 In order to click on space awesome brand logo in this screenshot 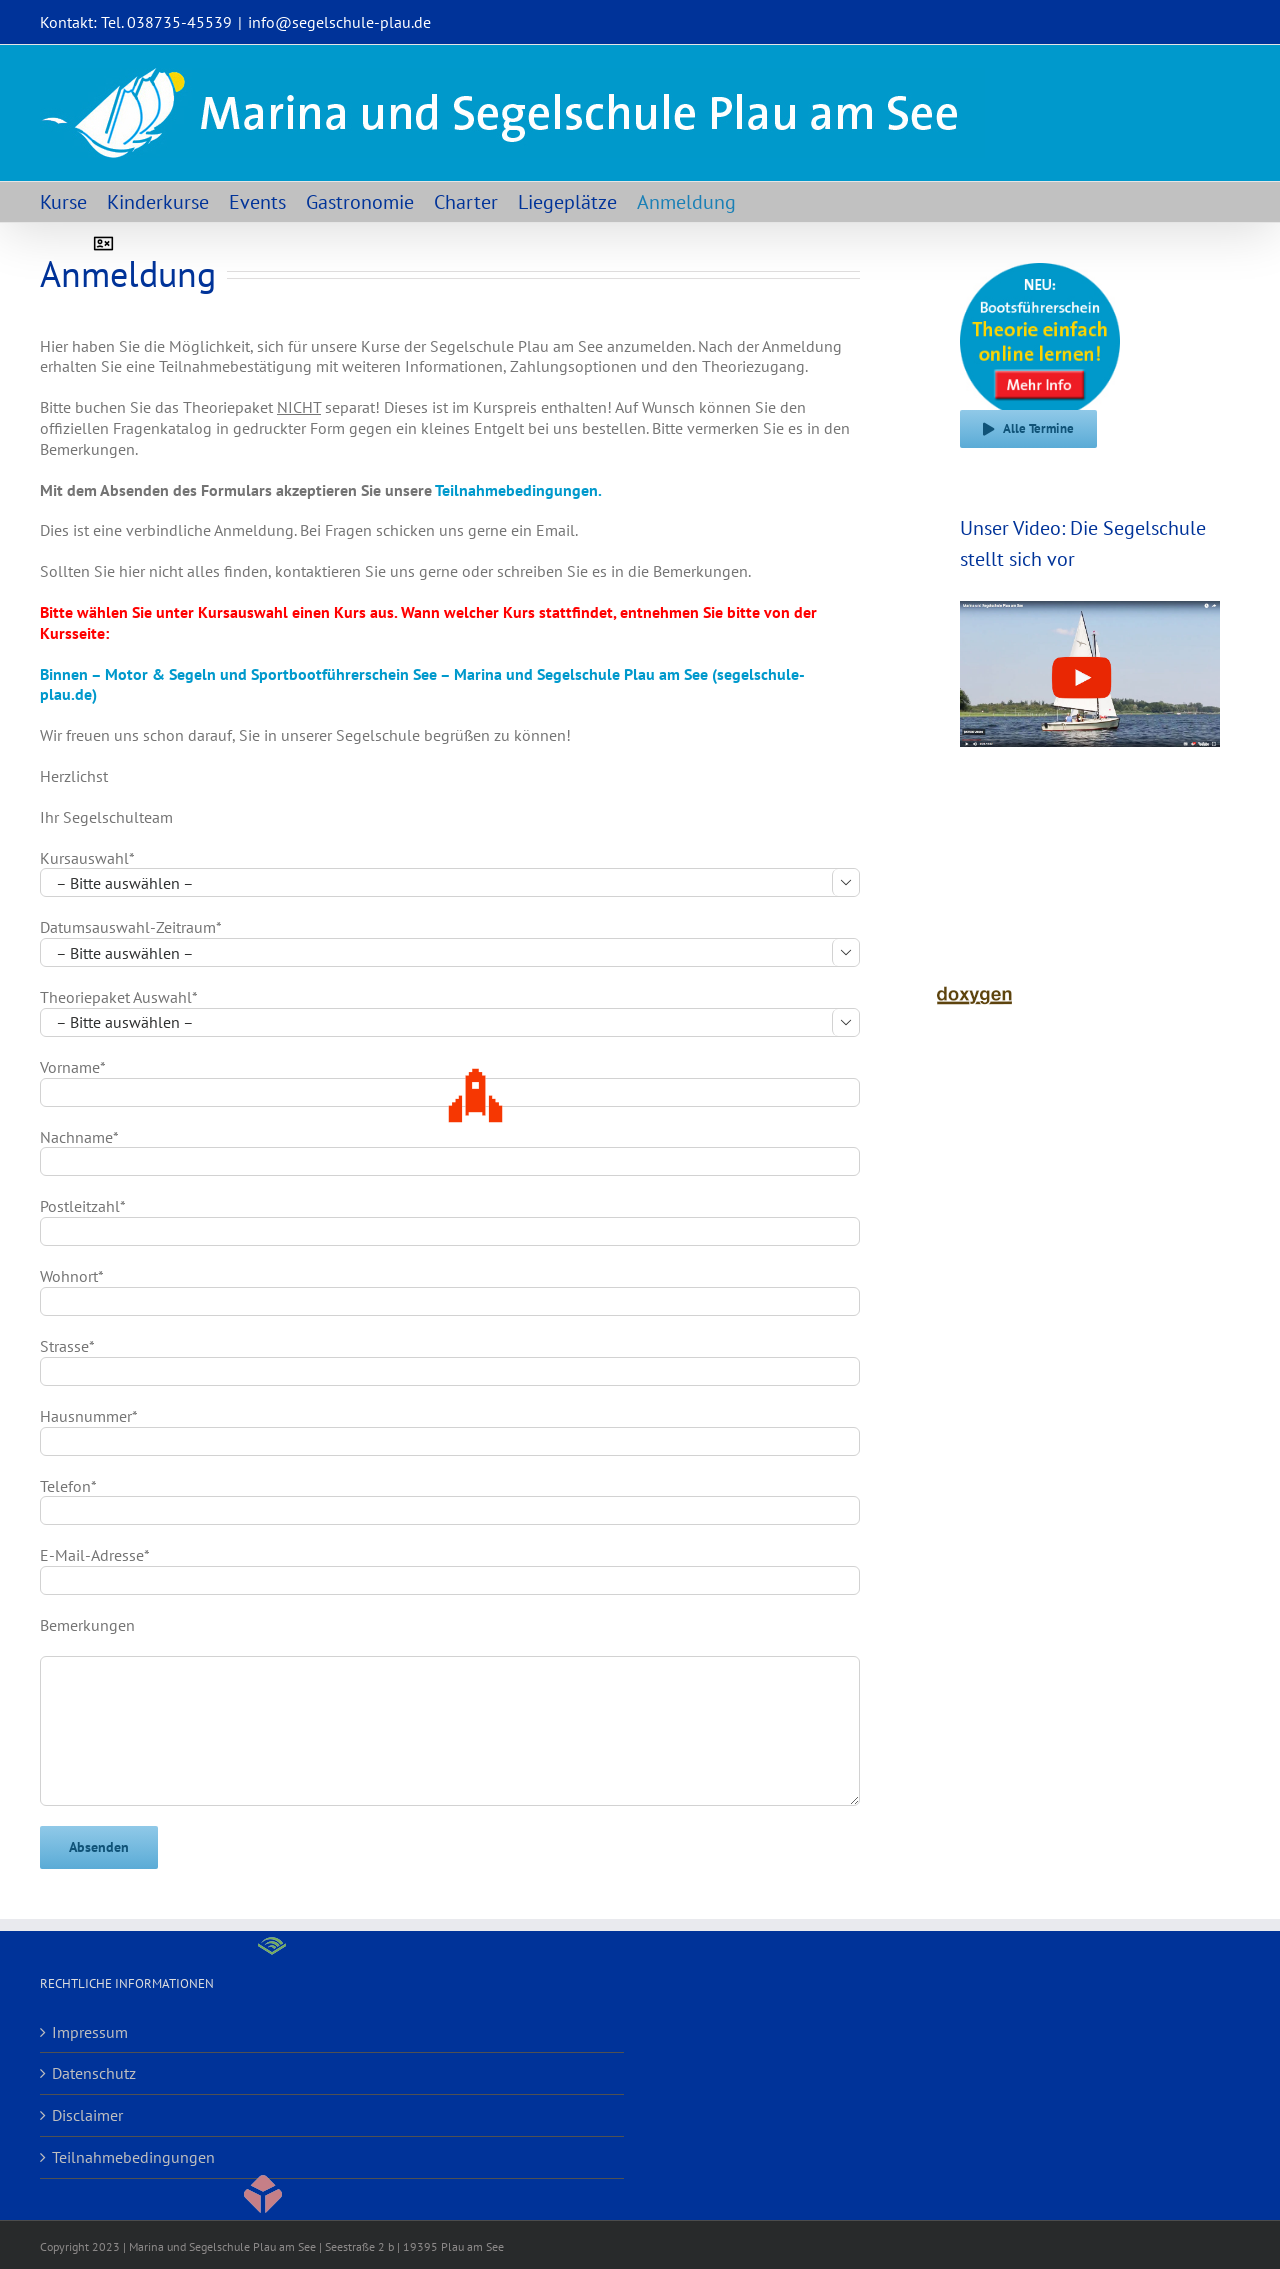, I will do `click(475, 1095)`.